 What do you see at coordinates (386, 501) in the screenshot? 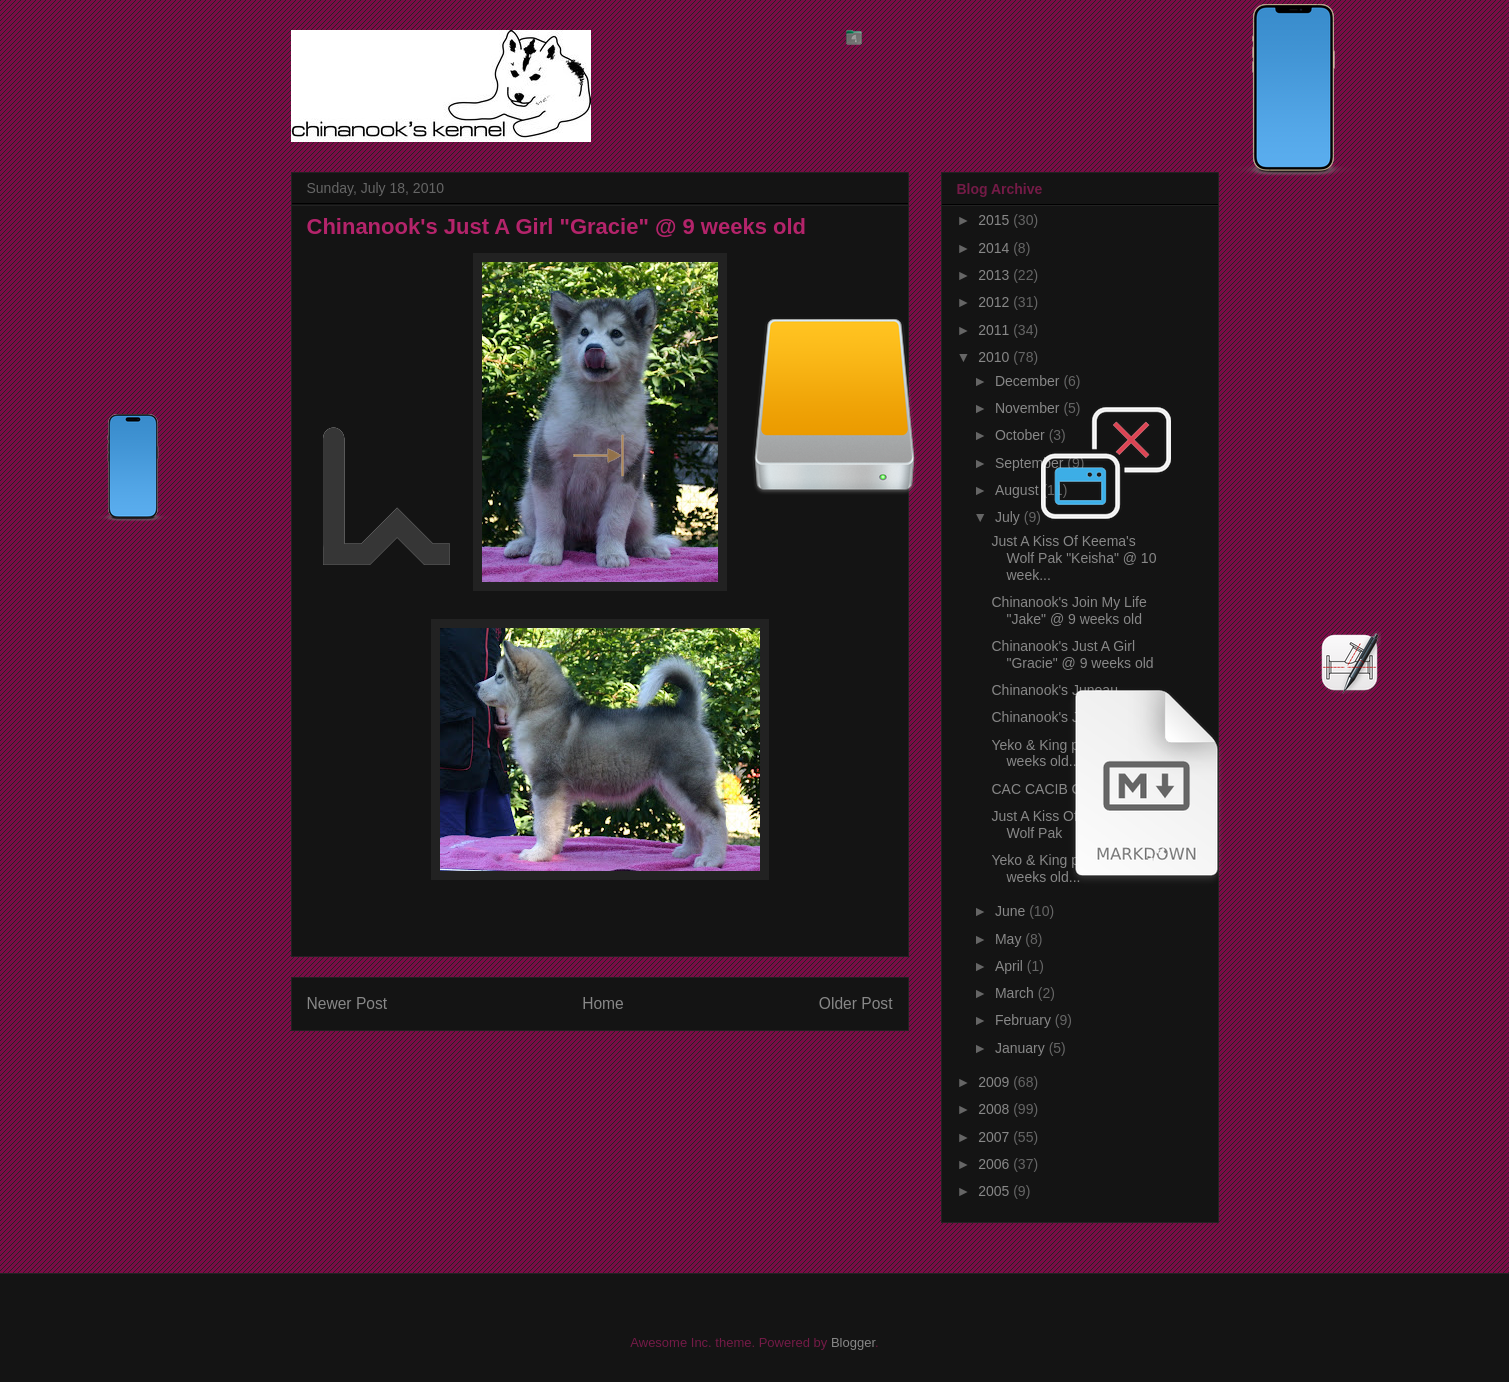
I see `launch the nibbles snake game` at bounding box center [386, 501].